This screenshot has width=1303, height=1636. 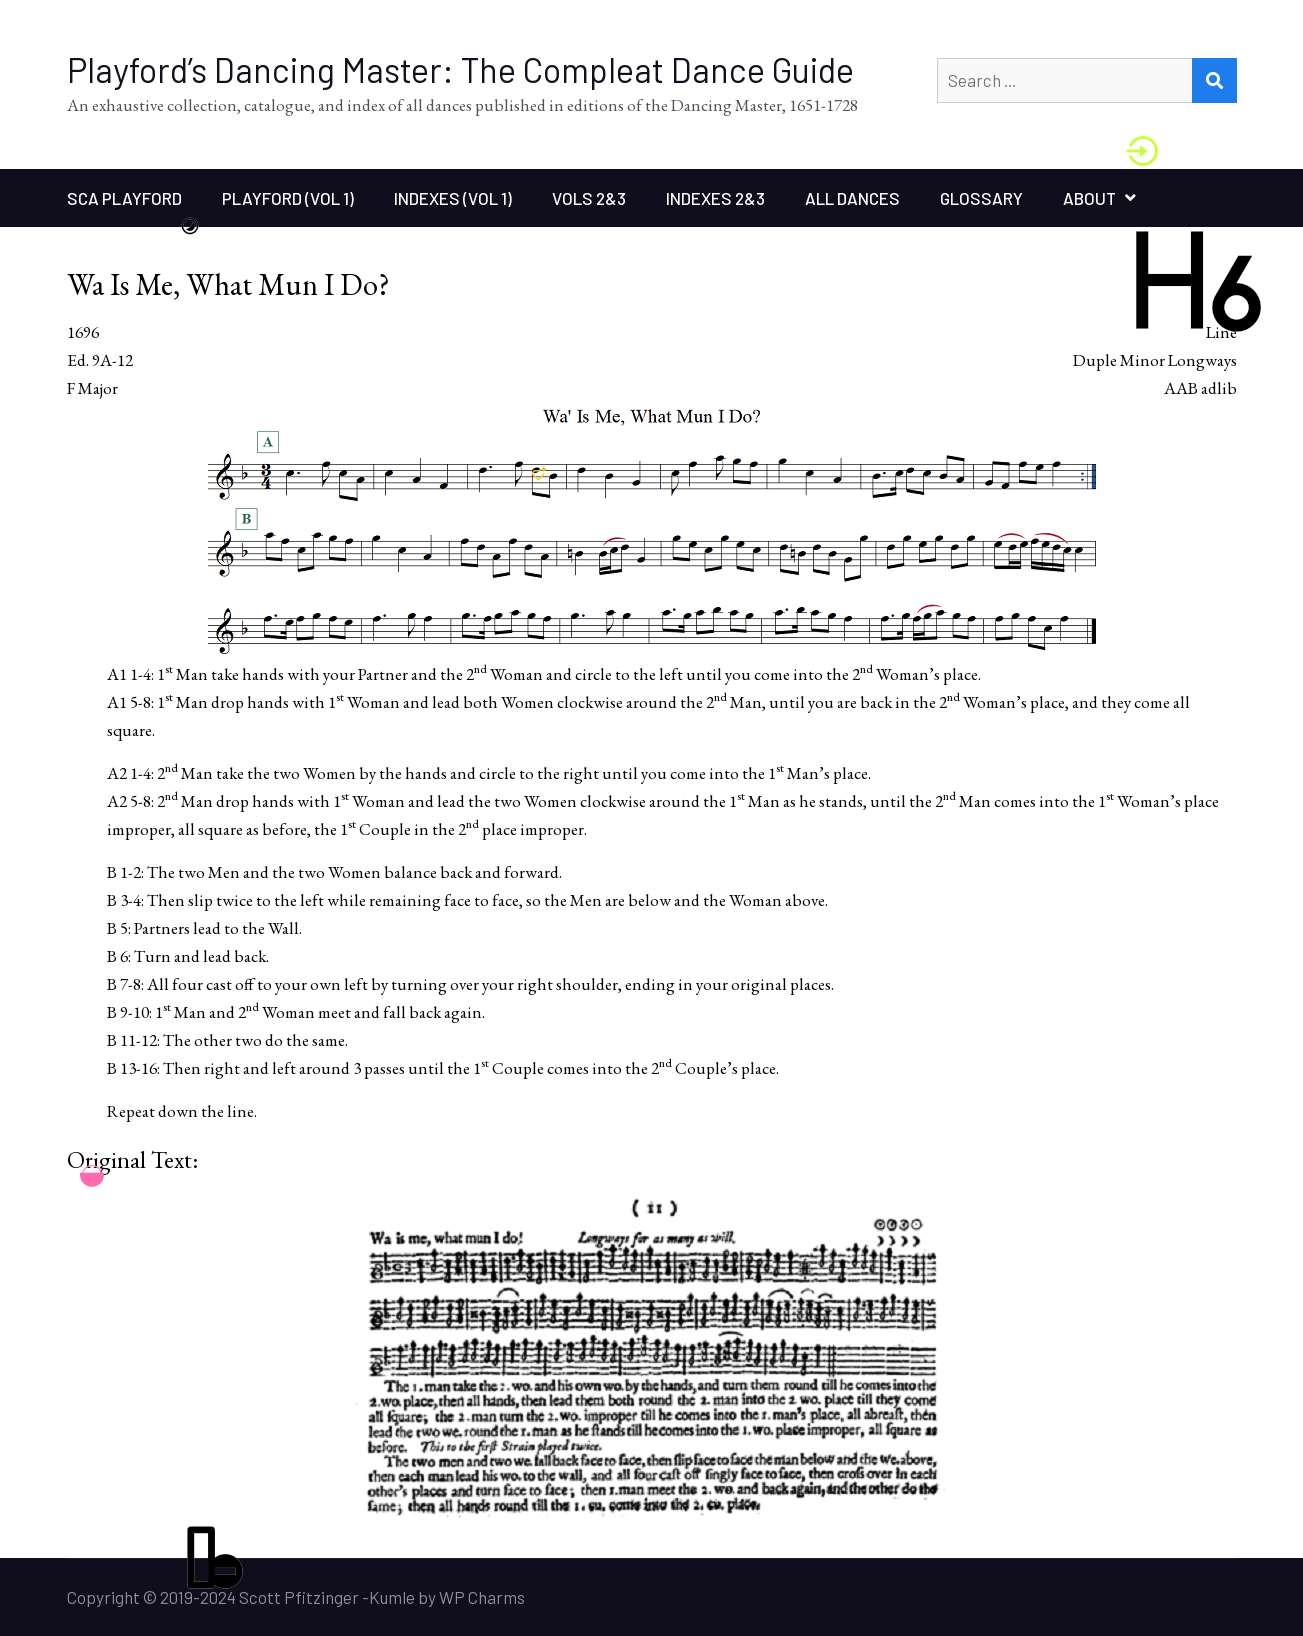 What do you see at coordinates (1143, 151) in the screenshot?
I see `log in to your account` at bounding box center [1143, 151].